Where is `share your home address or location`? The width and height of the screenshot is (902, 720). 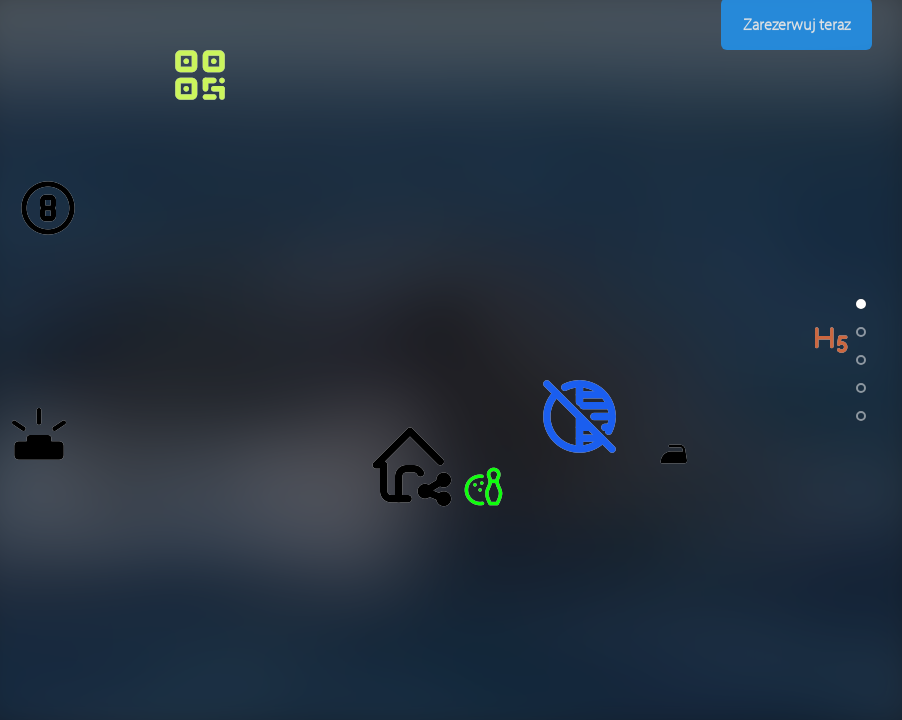 share your home address or location is located at coordinates (410, 465).